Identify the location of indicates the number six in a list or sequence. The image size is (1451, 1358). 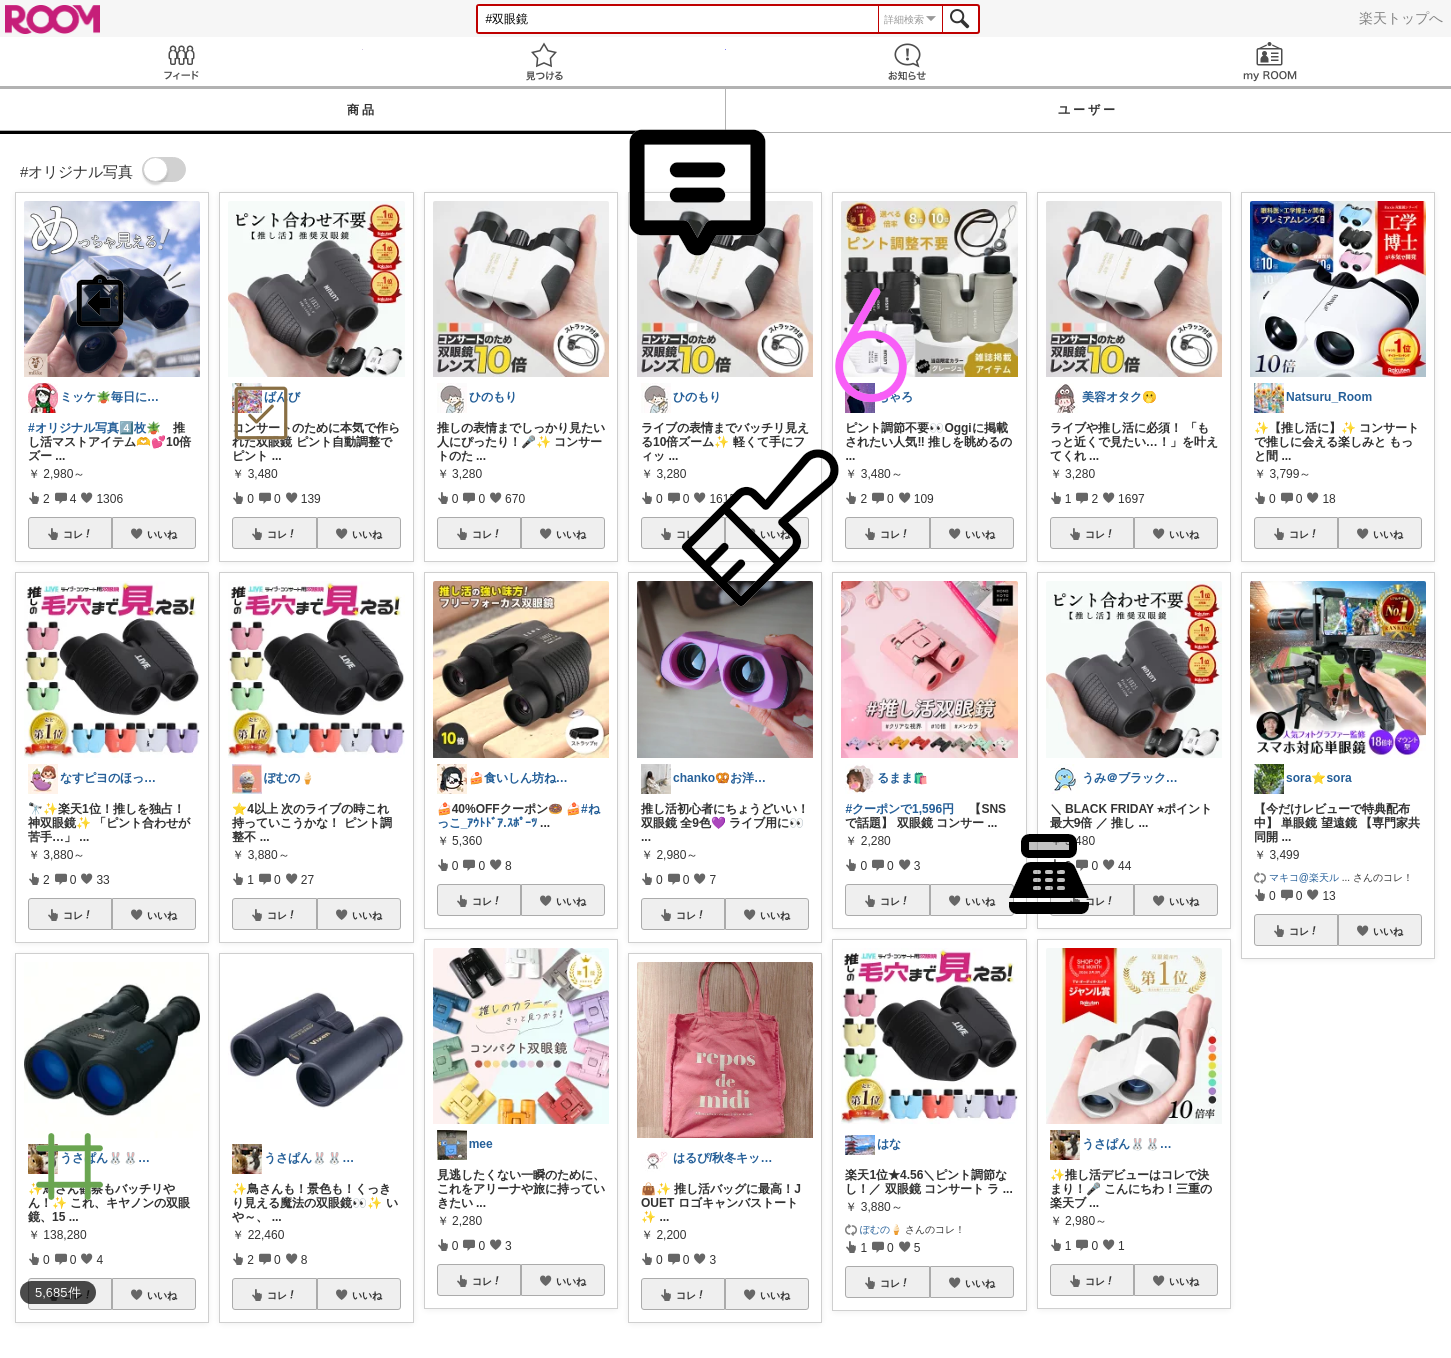
(871, 345).